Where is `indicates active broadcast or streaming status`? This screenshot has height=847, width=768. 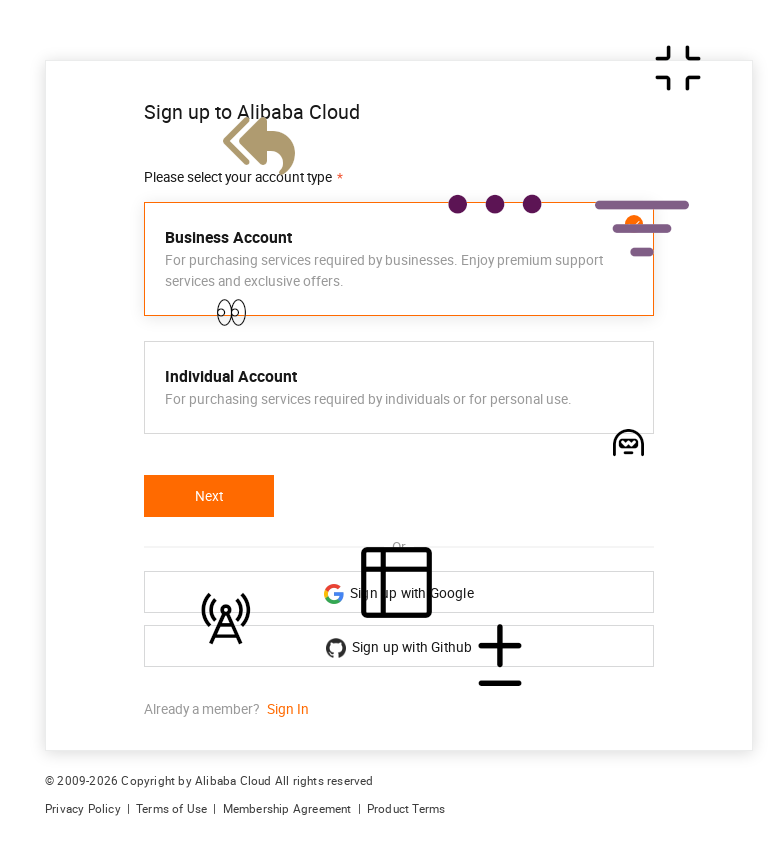 indicates active broadcast or streaming status is located at coordinates (224, 619).